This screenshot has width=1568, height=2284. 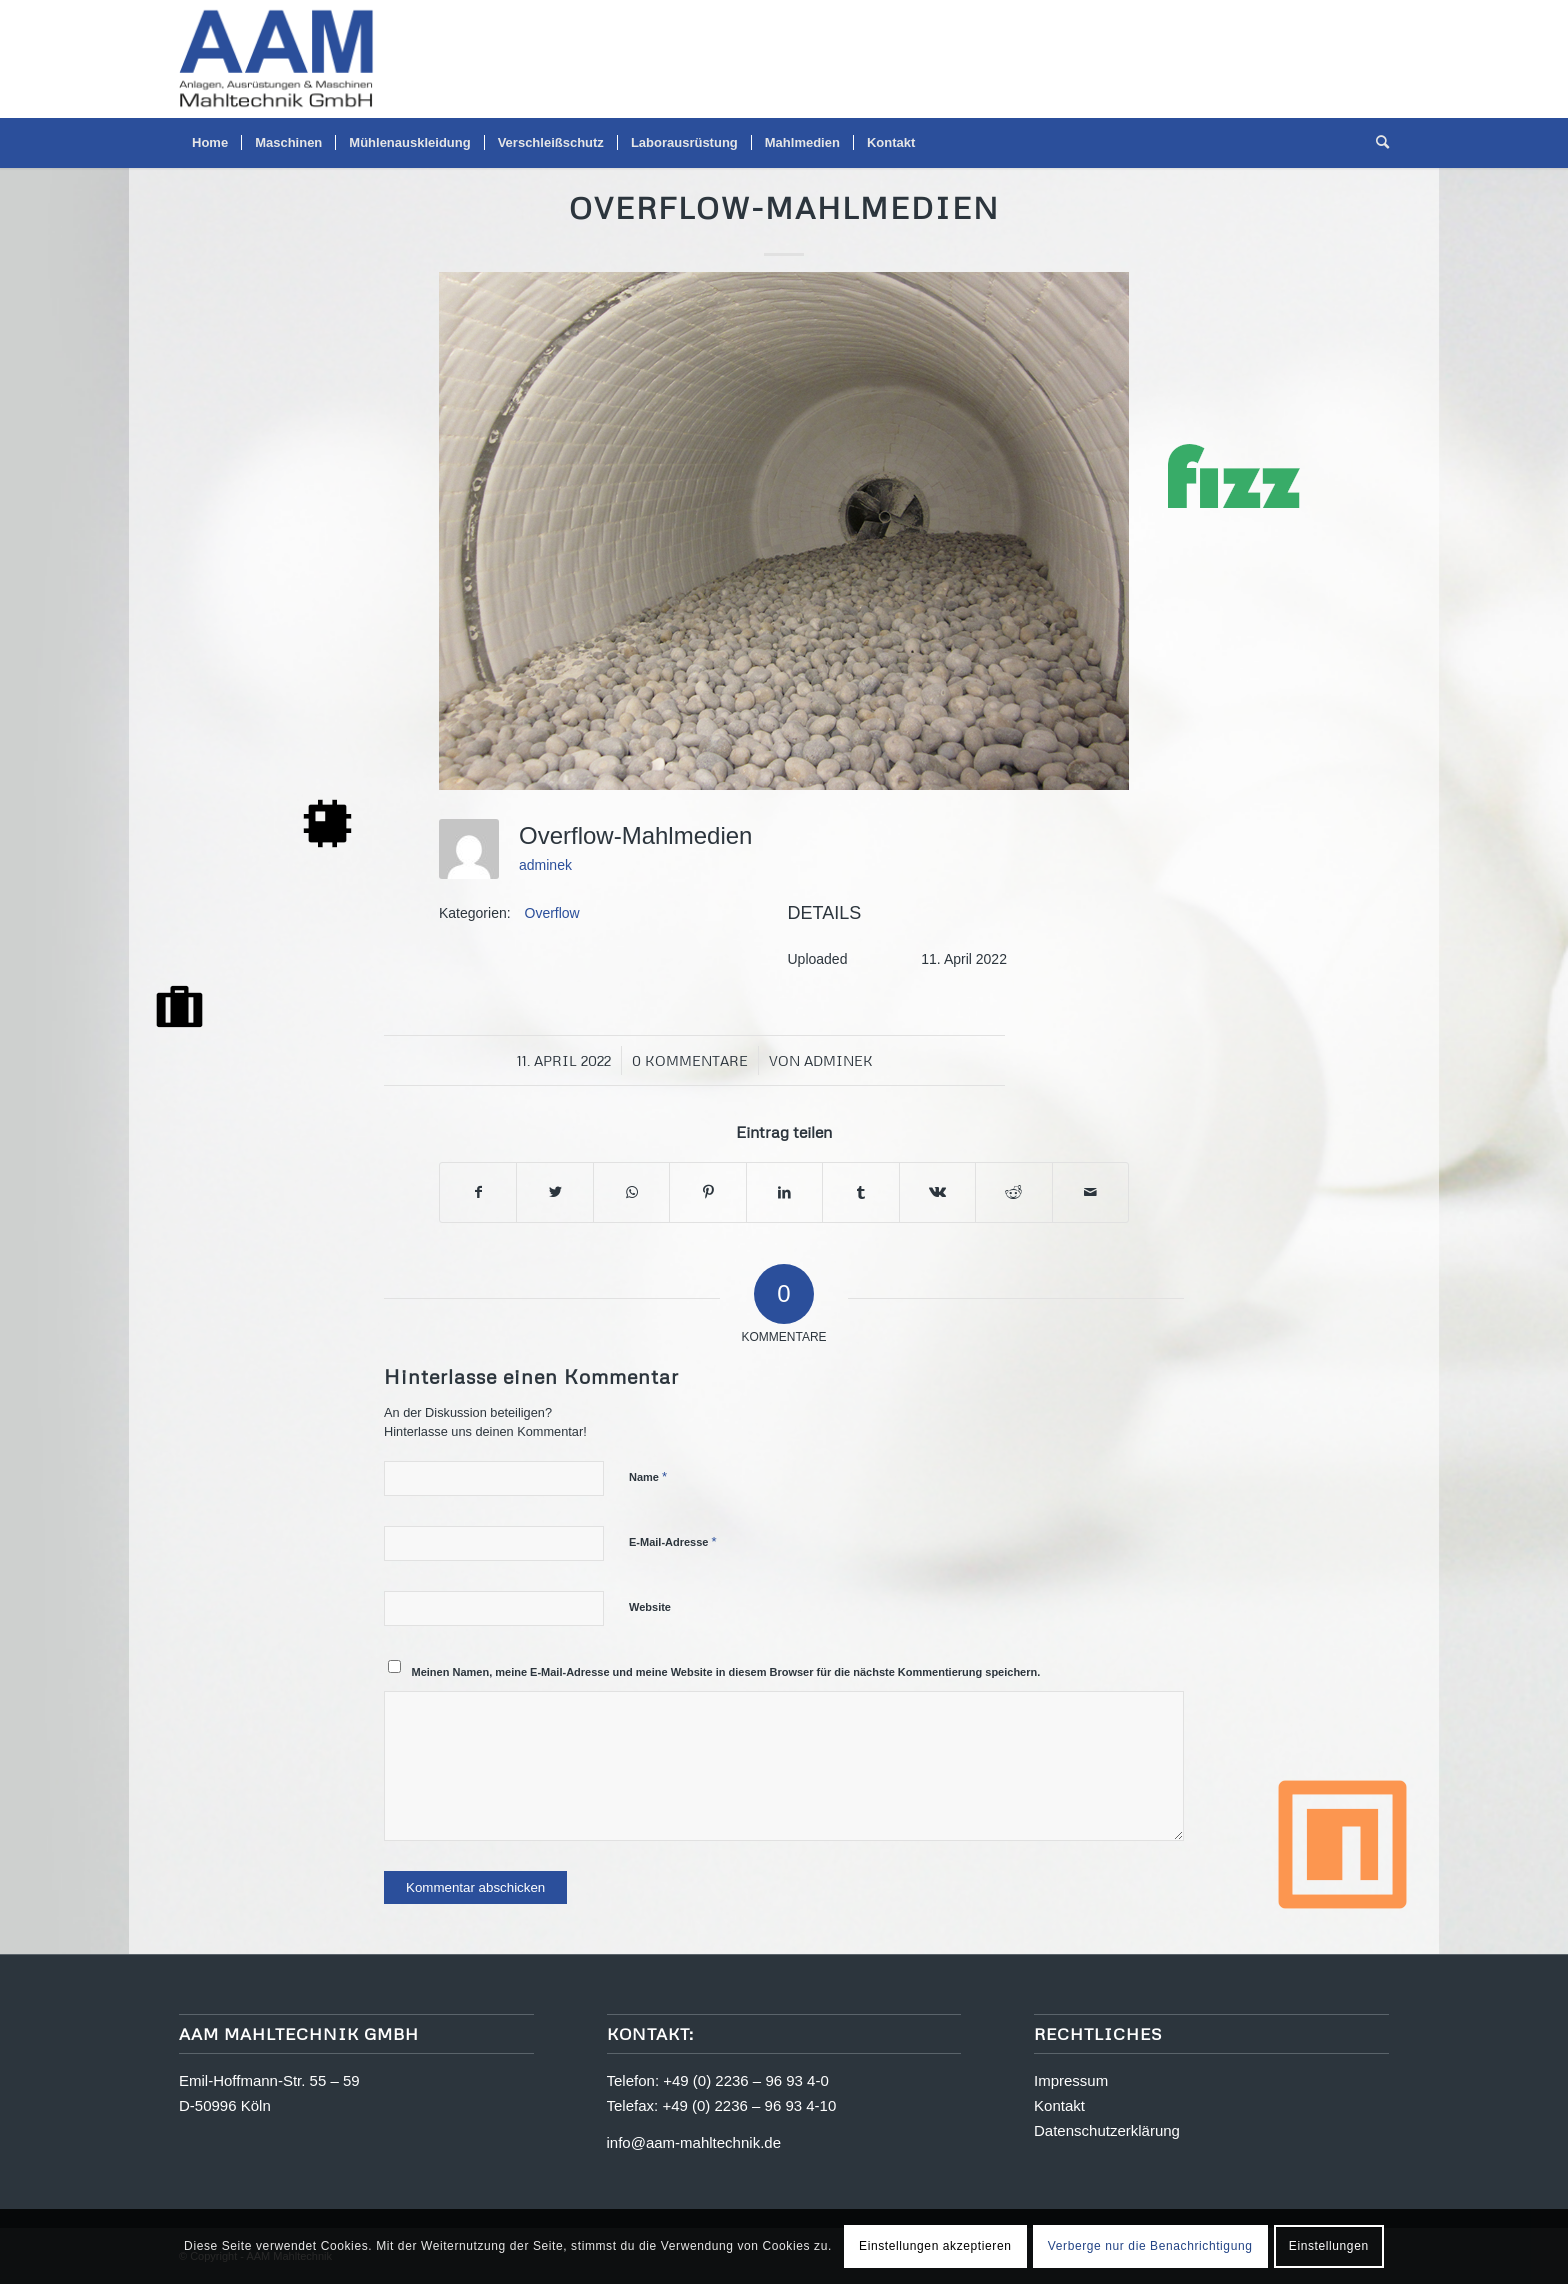 I want to click on fizz app or service logo, so click(x=1234, y=476).